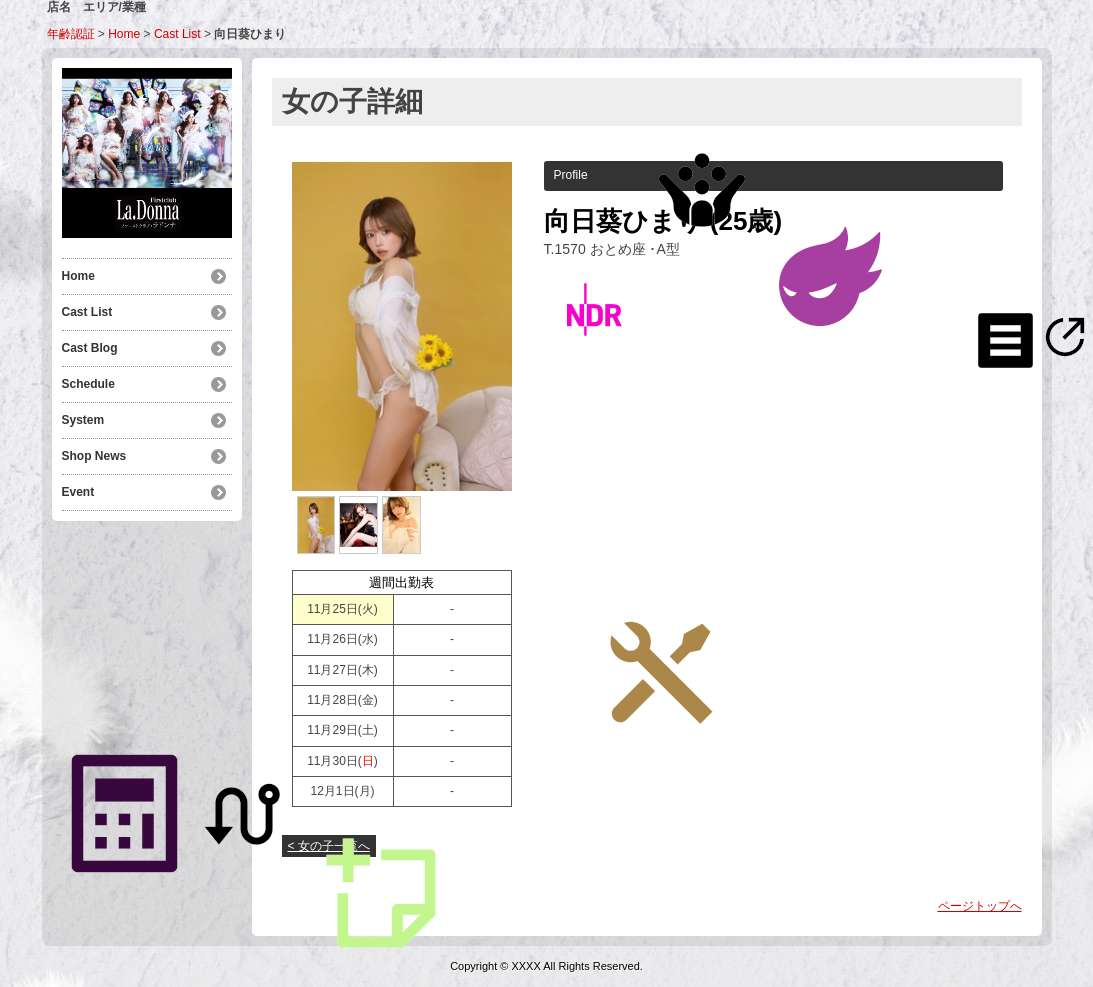 Image resolution: width=1093 pixels, height=987 pixels. Describe the element at coordinates (386, 898) in the screenshot. I see `create a new sticky note` at that location.